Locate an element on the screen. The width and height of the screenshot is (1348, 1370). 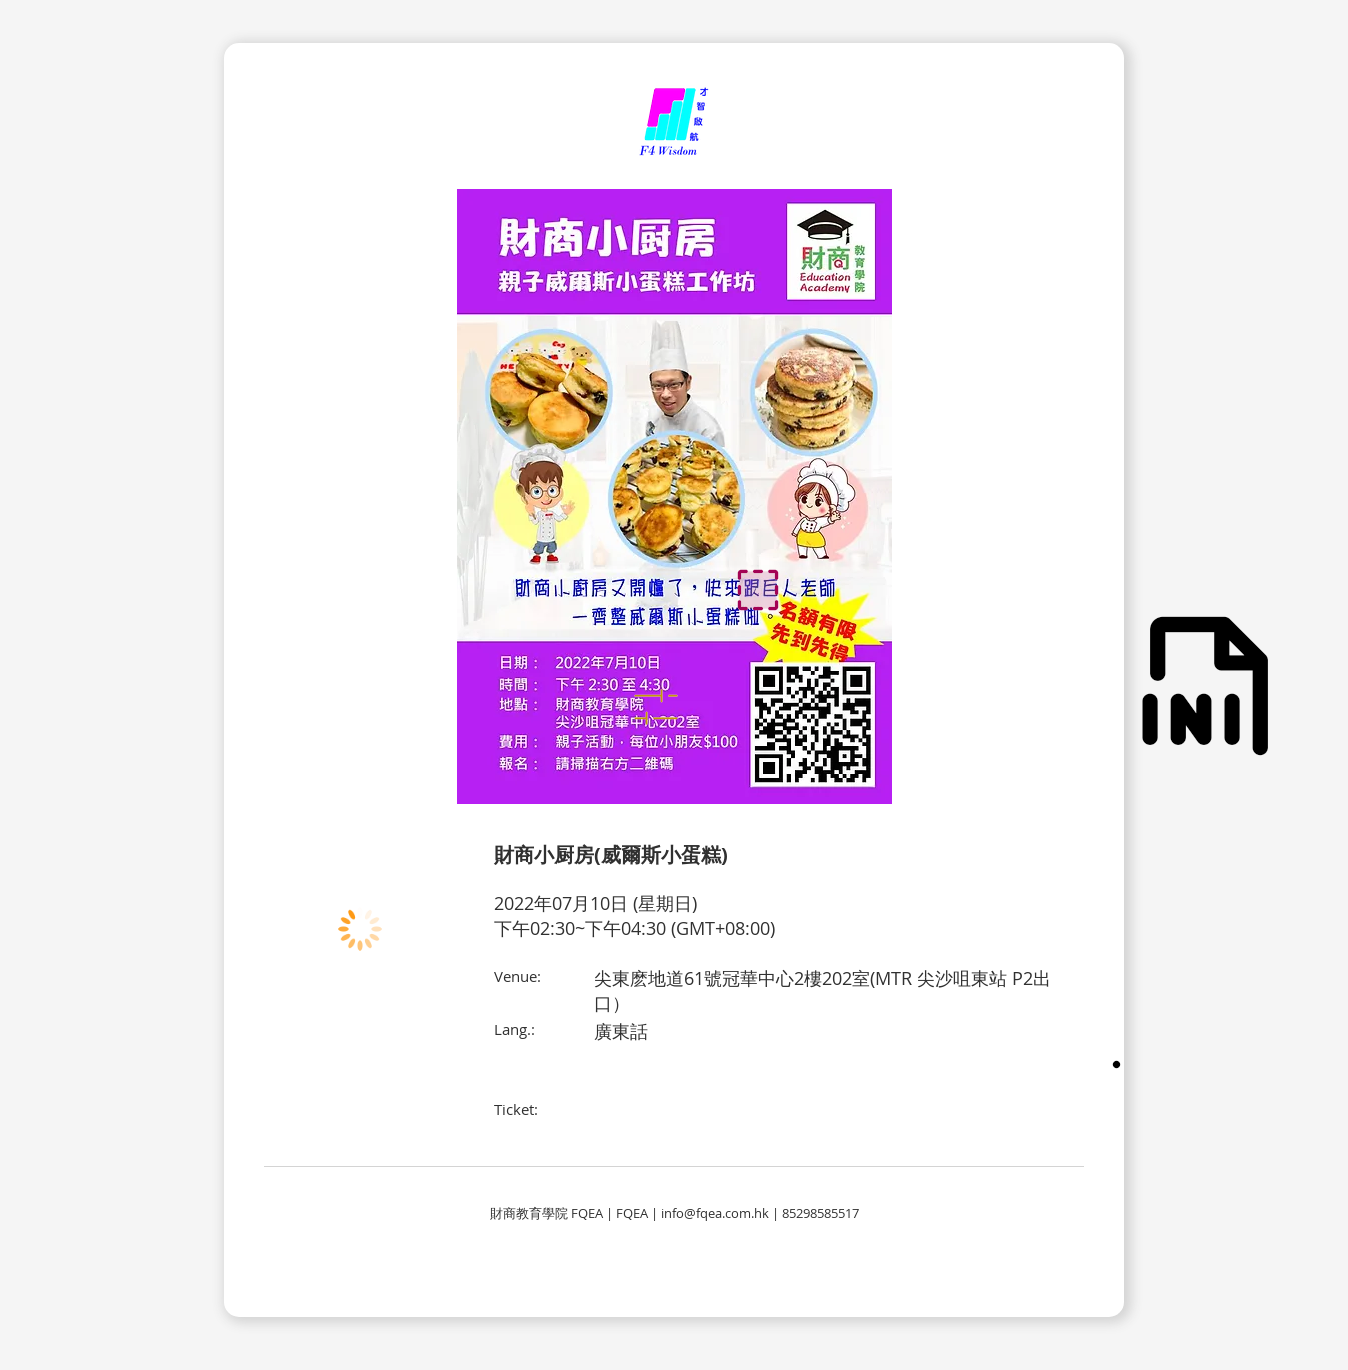
indicates an unread notification or new item is located at coordinates (1116, 1064).